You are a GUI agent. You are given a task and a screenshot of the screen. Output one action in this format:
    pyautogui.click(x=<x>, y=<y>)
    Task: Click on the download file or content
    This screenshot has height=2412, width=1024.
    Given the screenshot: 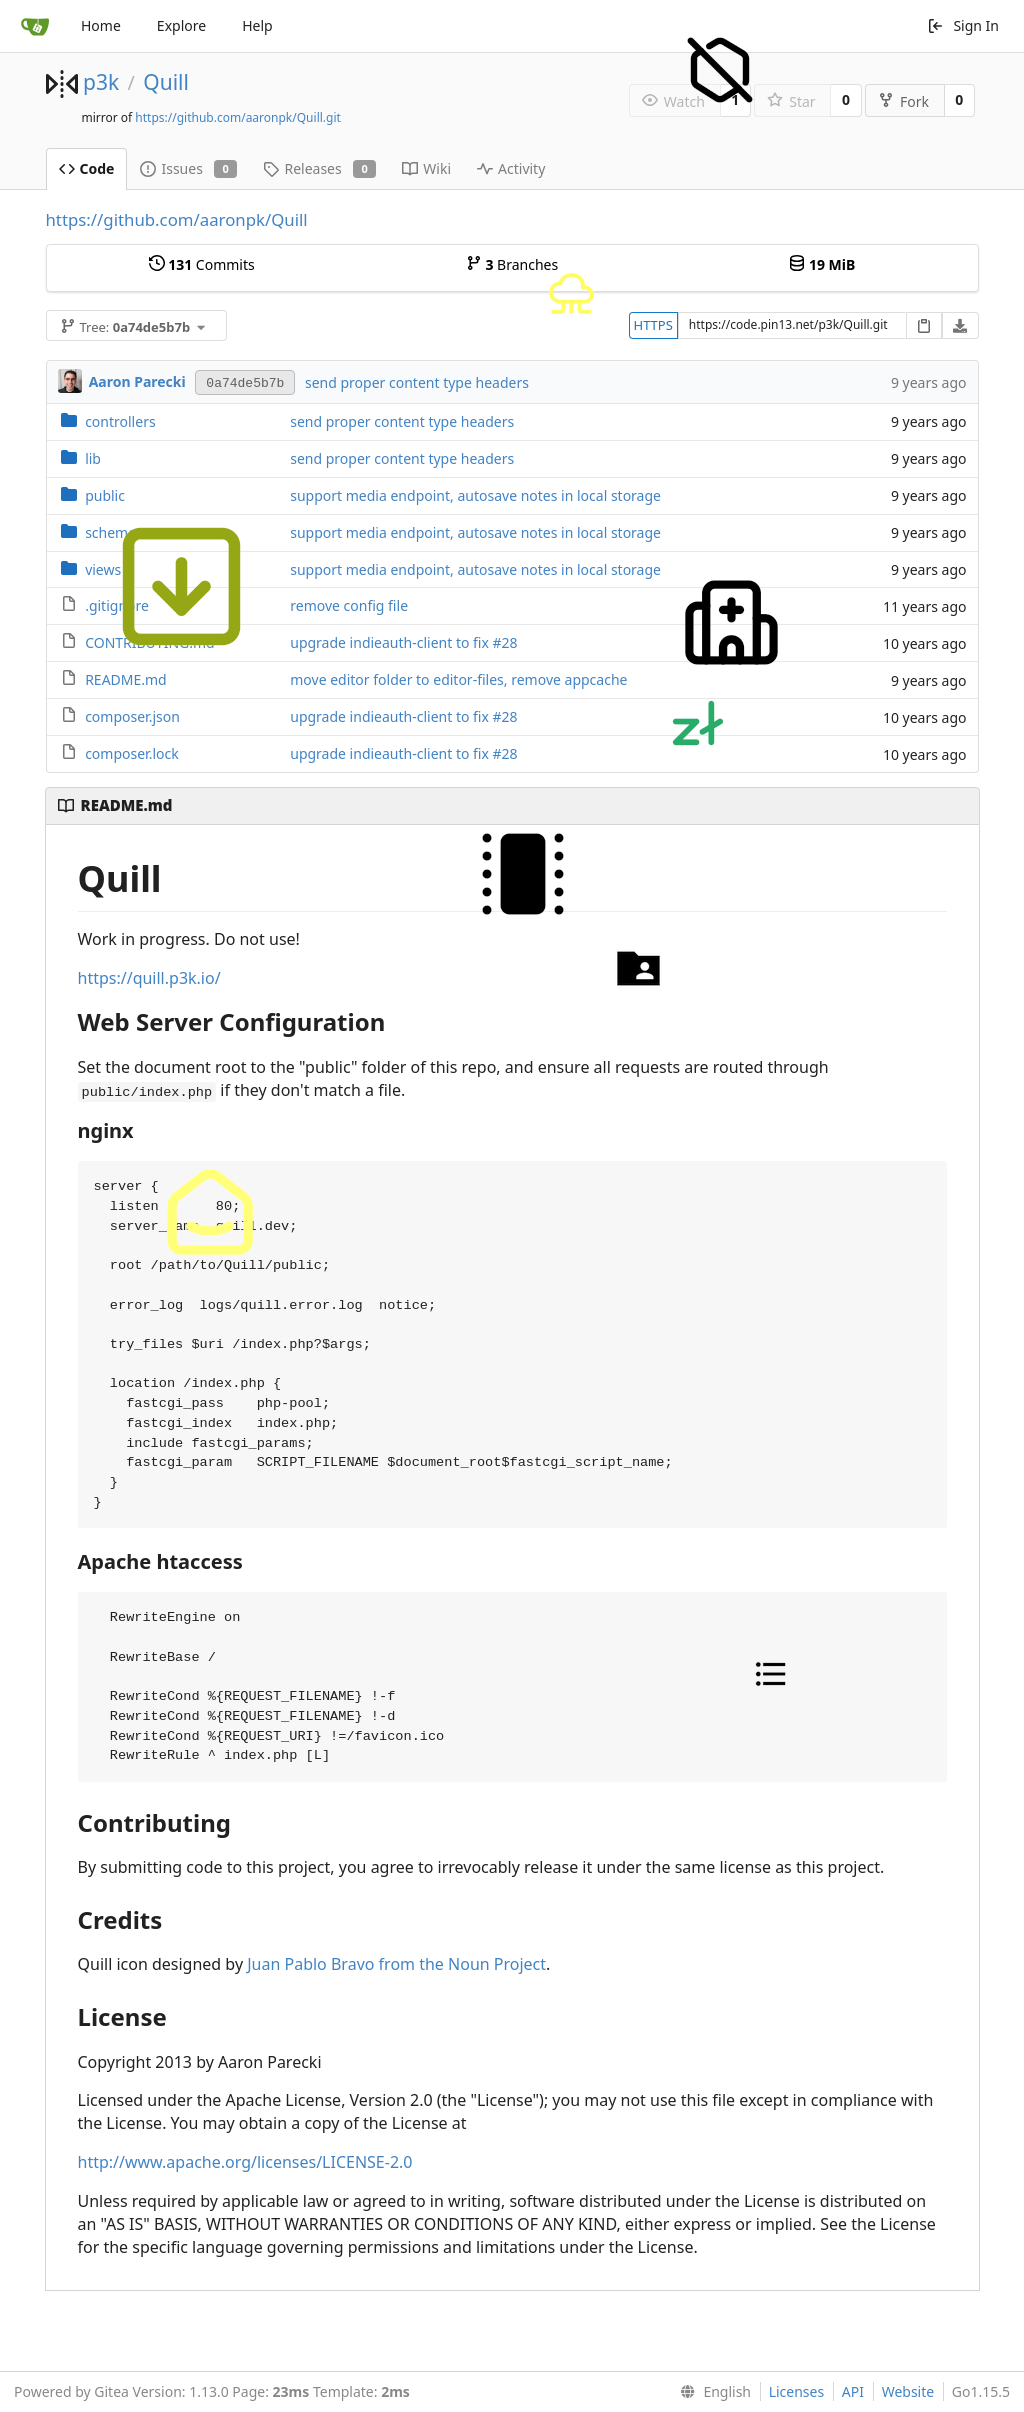 What is the action you would take?
    pyautogui.click(x=181, y=586)
    